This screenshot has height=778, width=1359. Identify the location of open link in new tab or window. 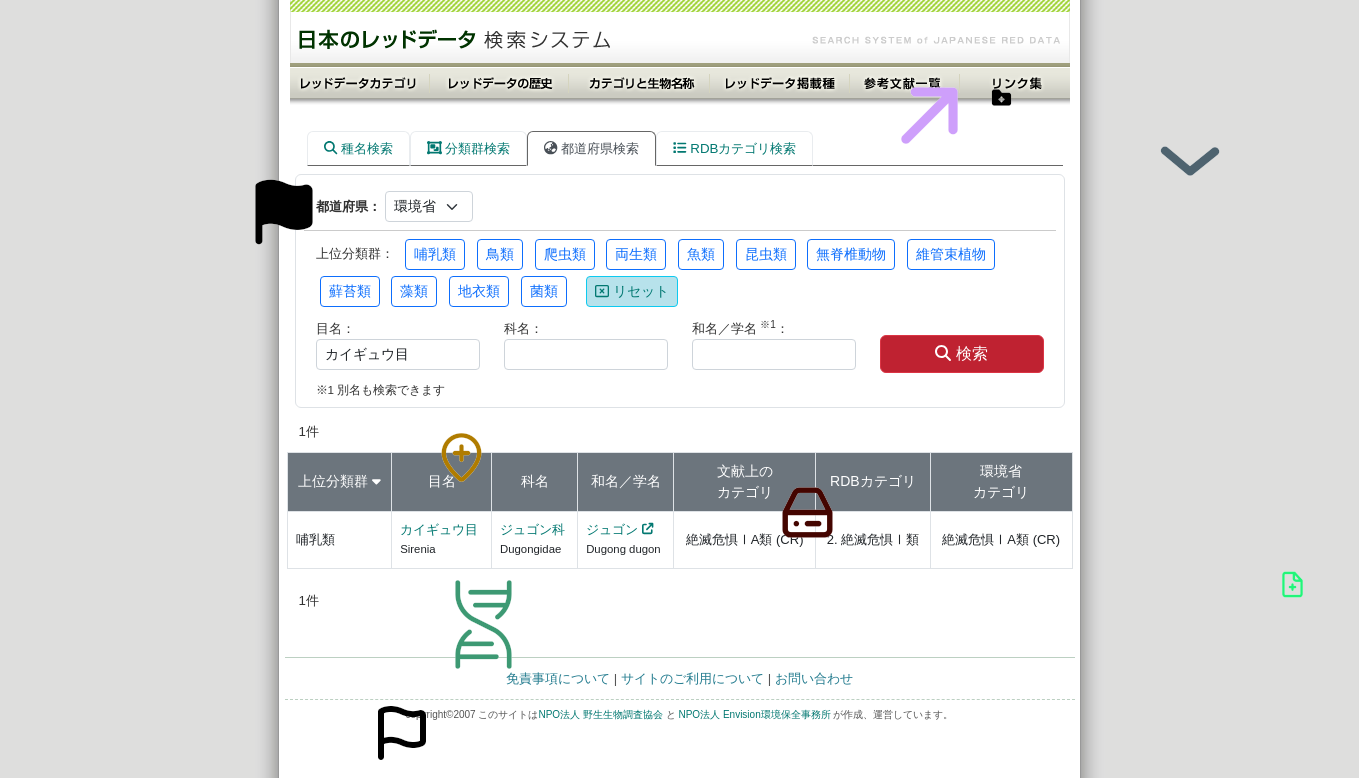
(929, 115).